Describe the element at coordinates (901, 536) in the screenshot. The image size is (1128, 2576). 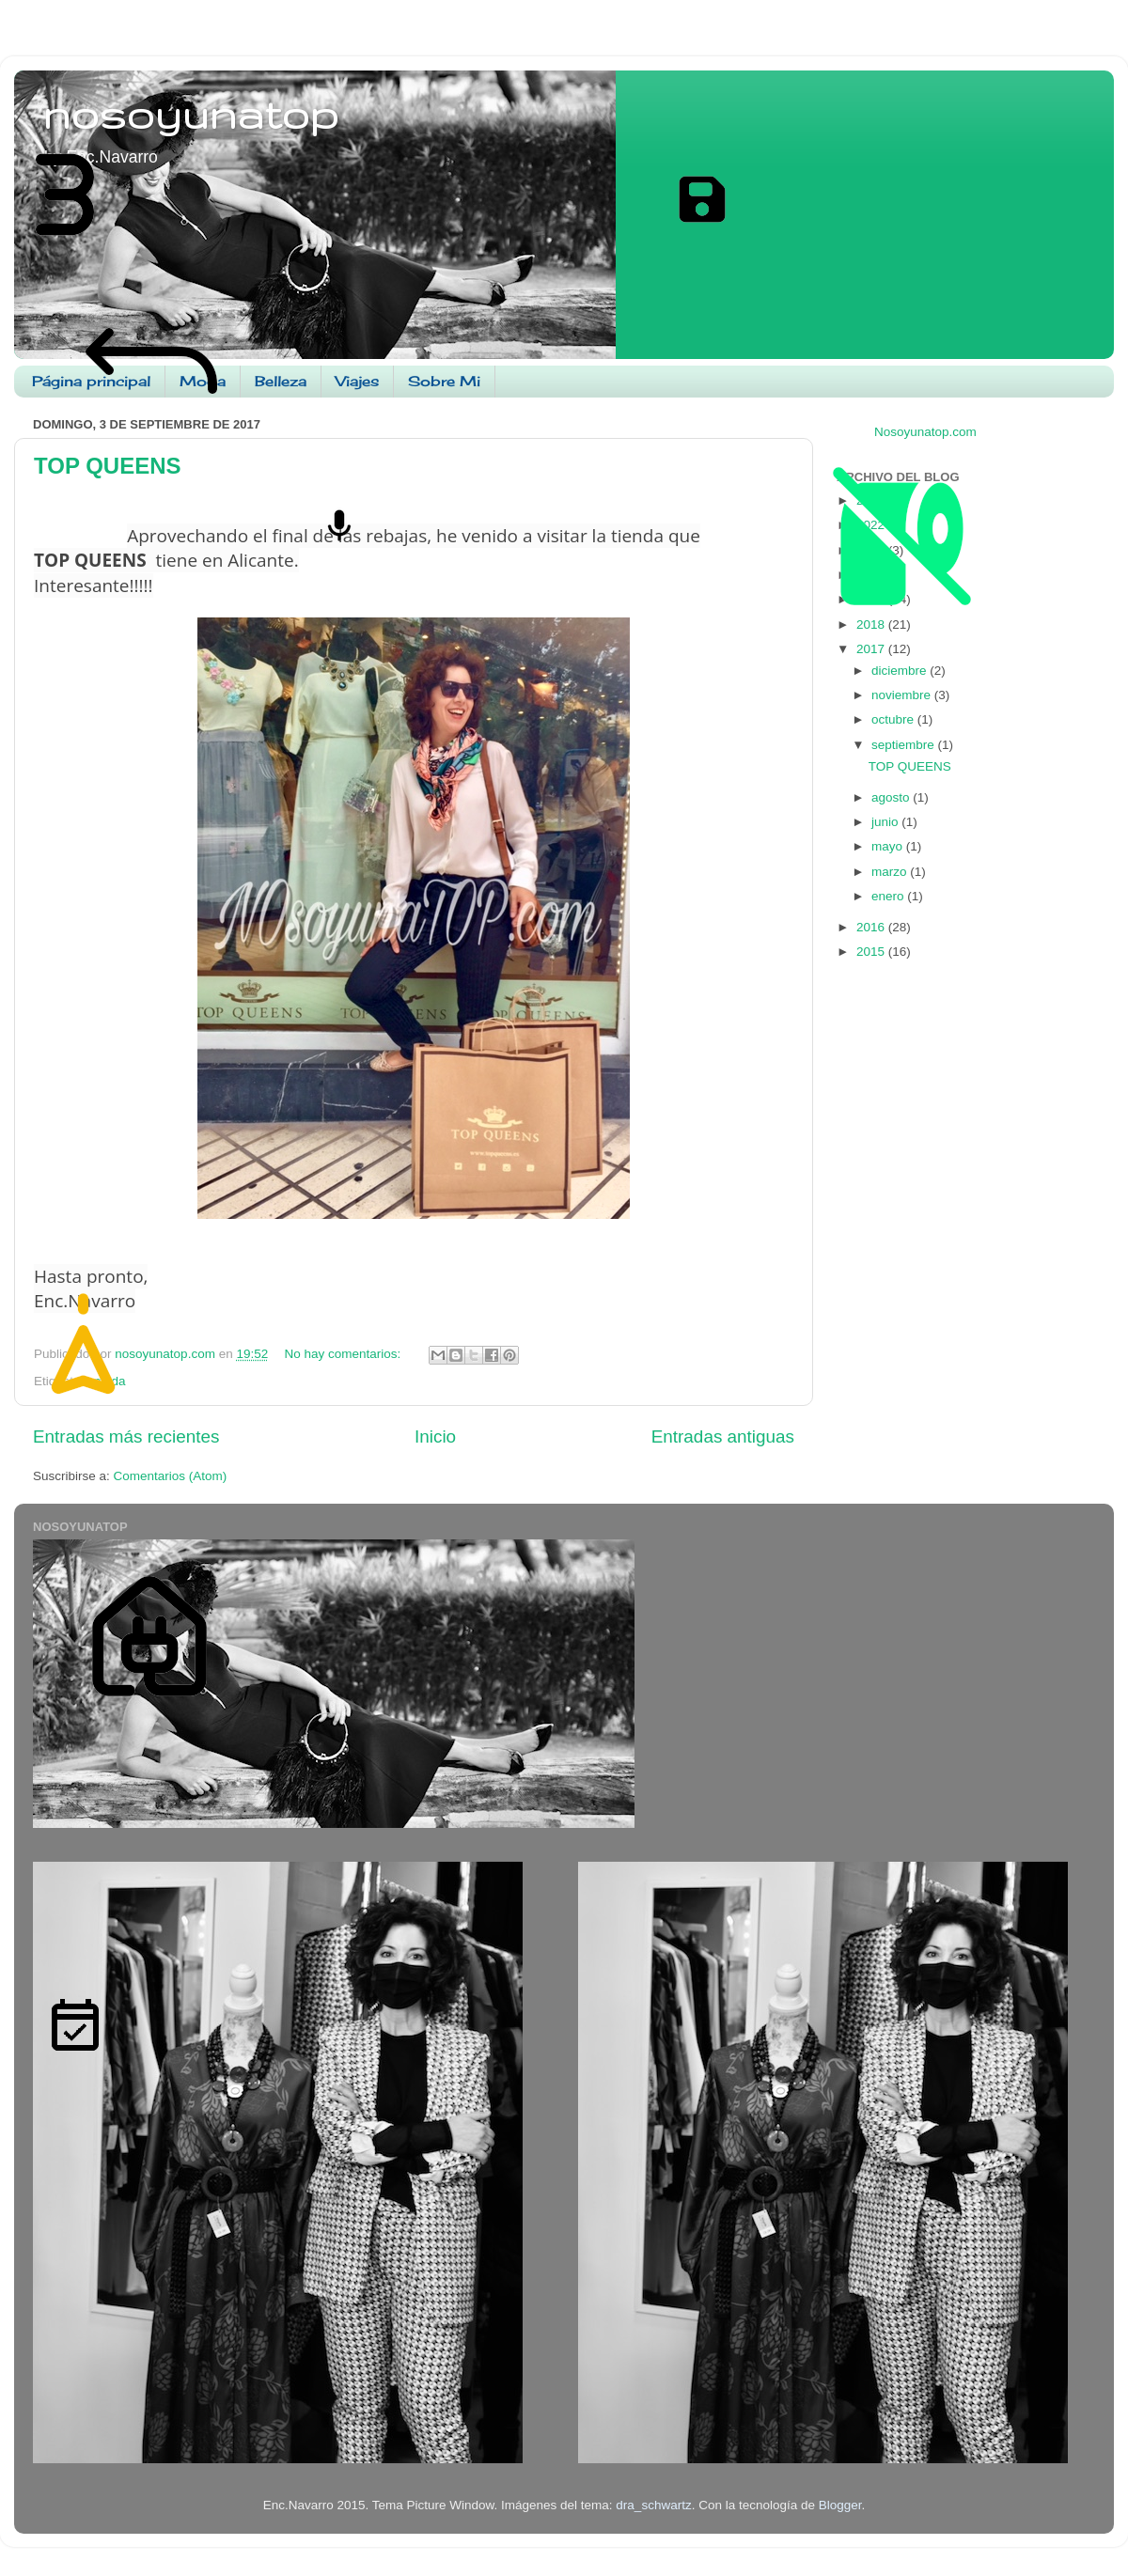
I see `indicates toilet paper is out of stock or unavailable` at that location.